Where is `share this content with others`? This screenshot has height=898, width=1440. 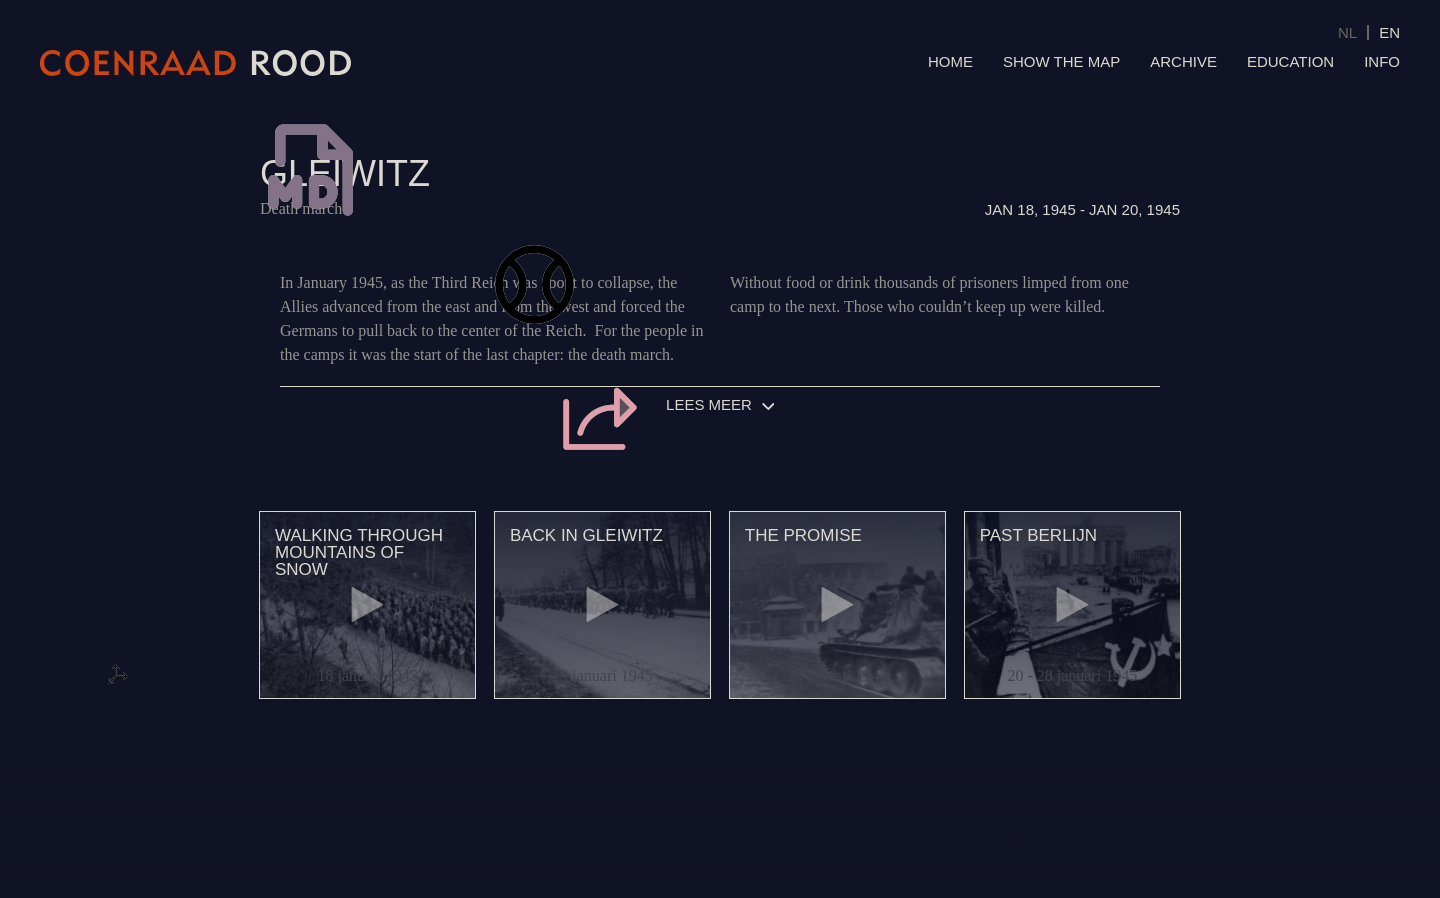
share this content with others is located at coordinates (600, 416).